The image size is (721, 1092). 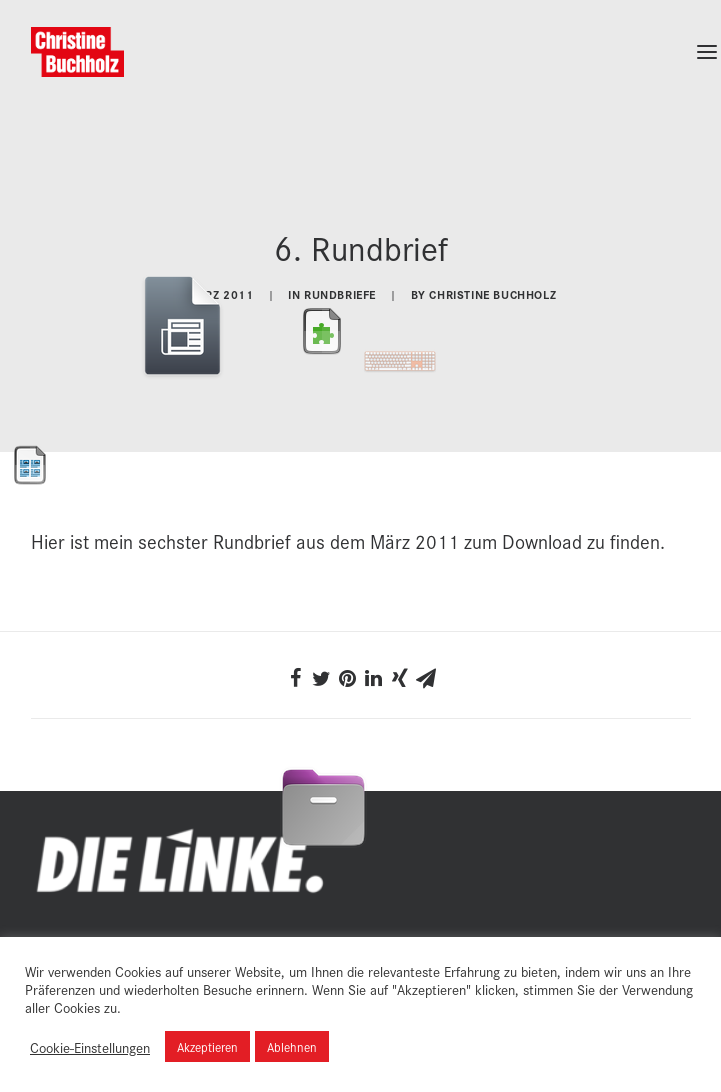 What do you see at coordinates (400, 361) in the screenshot?
I see `connect to a wireless bluetooth keyboard` at bounding box center [400, 361].